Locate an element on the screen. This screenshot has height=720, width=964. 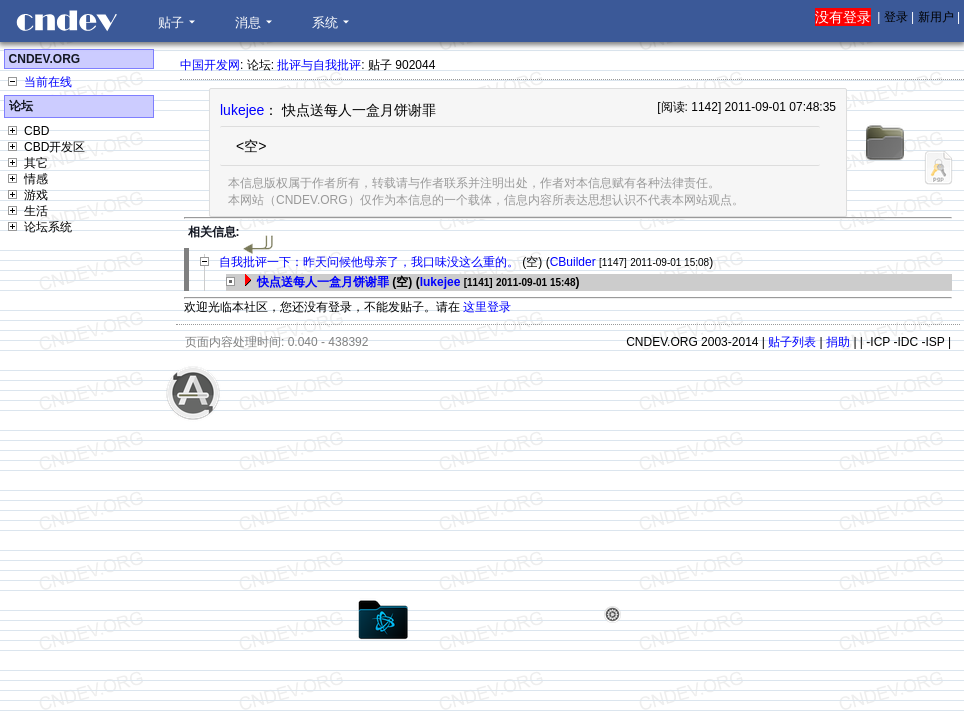
open system settings is located at coordinates (612, 614).